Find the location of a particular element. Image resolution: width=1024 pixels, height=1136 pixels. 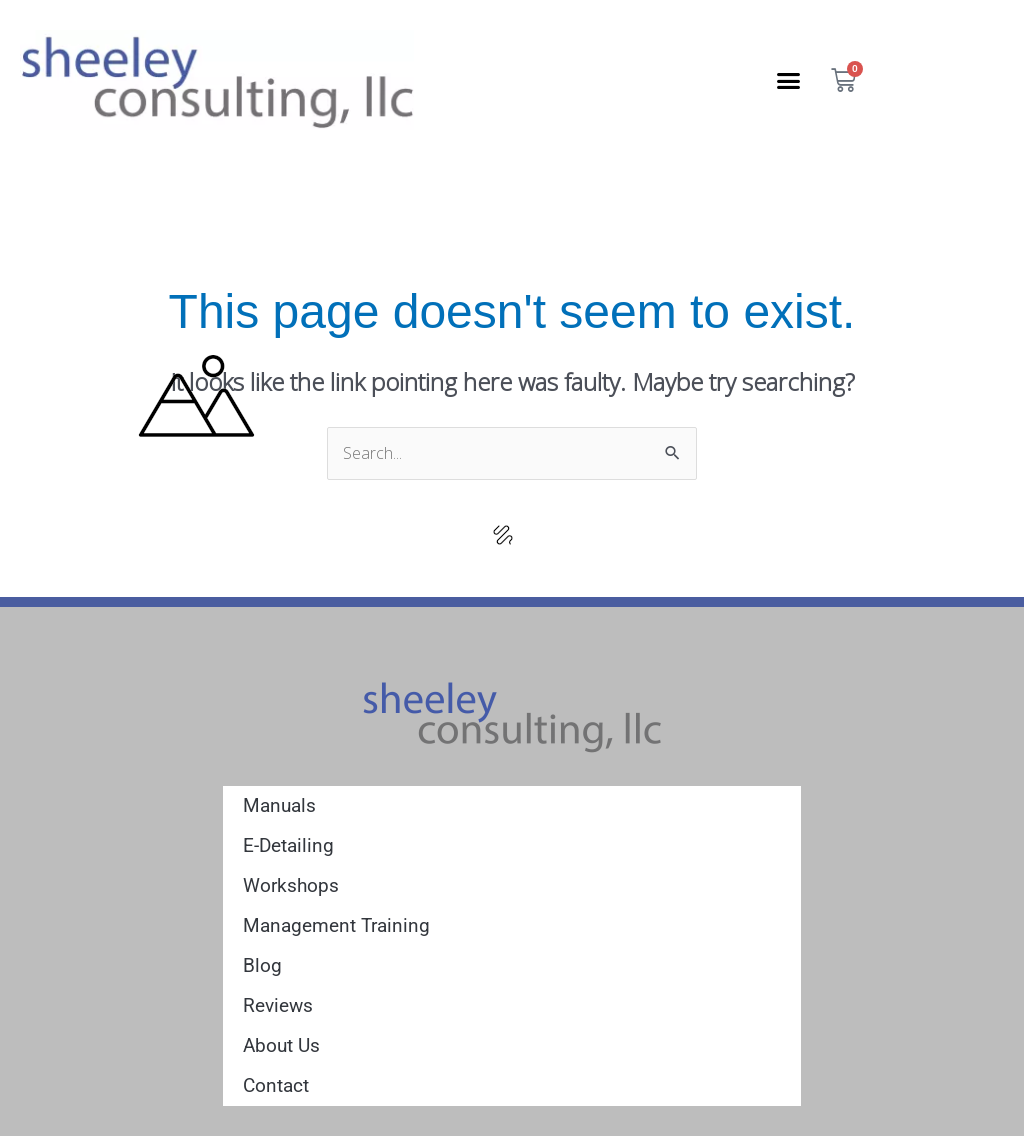

access freehand drawing or annotation tools is located at coordinates (503, 535).